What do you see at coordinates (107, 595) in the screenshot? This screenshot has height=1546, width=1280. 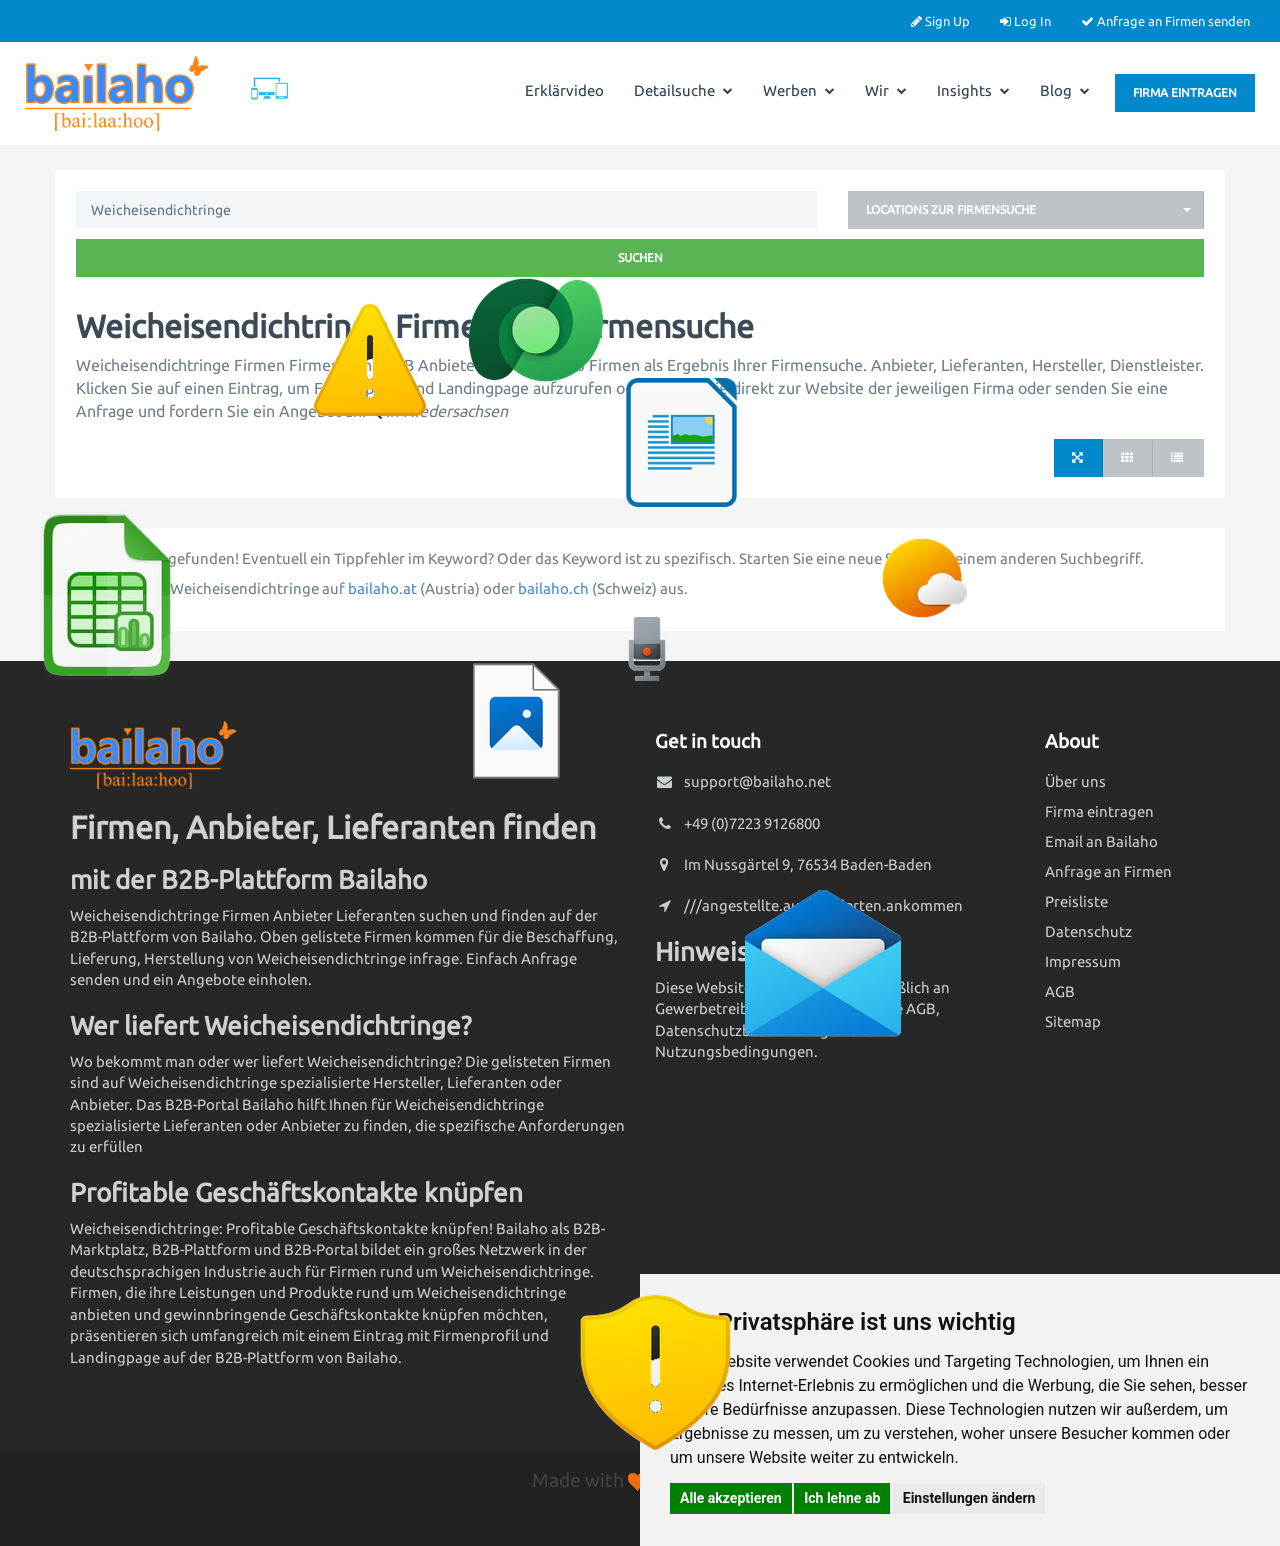 I see `open an opendocument spreadsheet file` at bounding box center [107, 595].